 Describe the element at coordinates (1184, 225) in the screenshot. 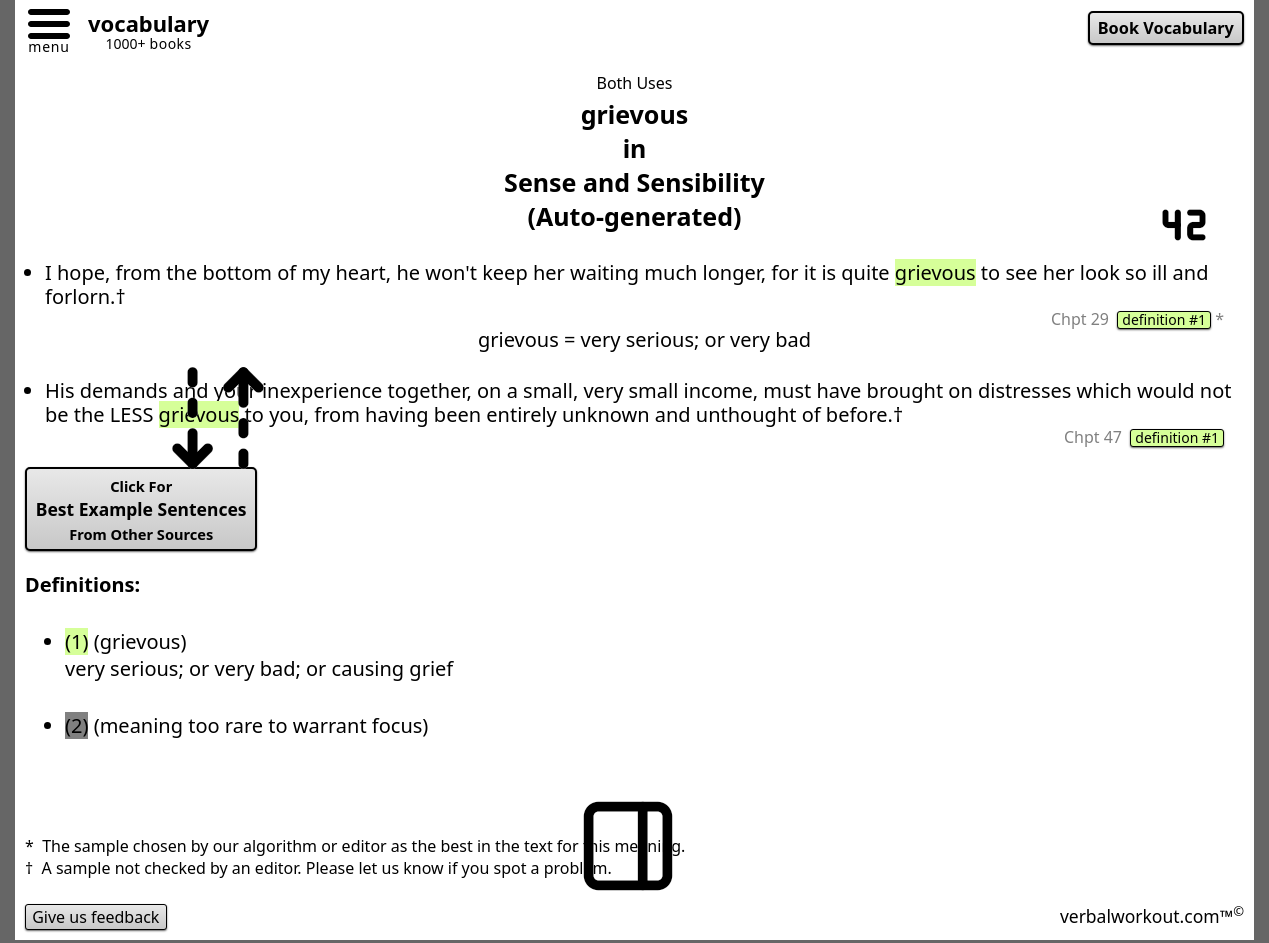

I see `displays the number 42 as a label or count indicator` at that location.